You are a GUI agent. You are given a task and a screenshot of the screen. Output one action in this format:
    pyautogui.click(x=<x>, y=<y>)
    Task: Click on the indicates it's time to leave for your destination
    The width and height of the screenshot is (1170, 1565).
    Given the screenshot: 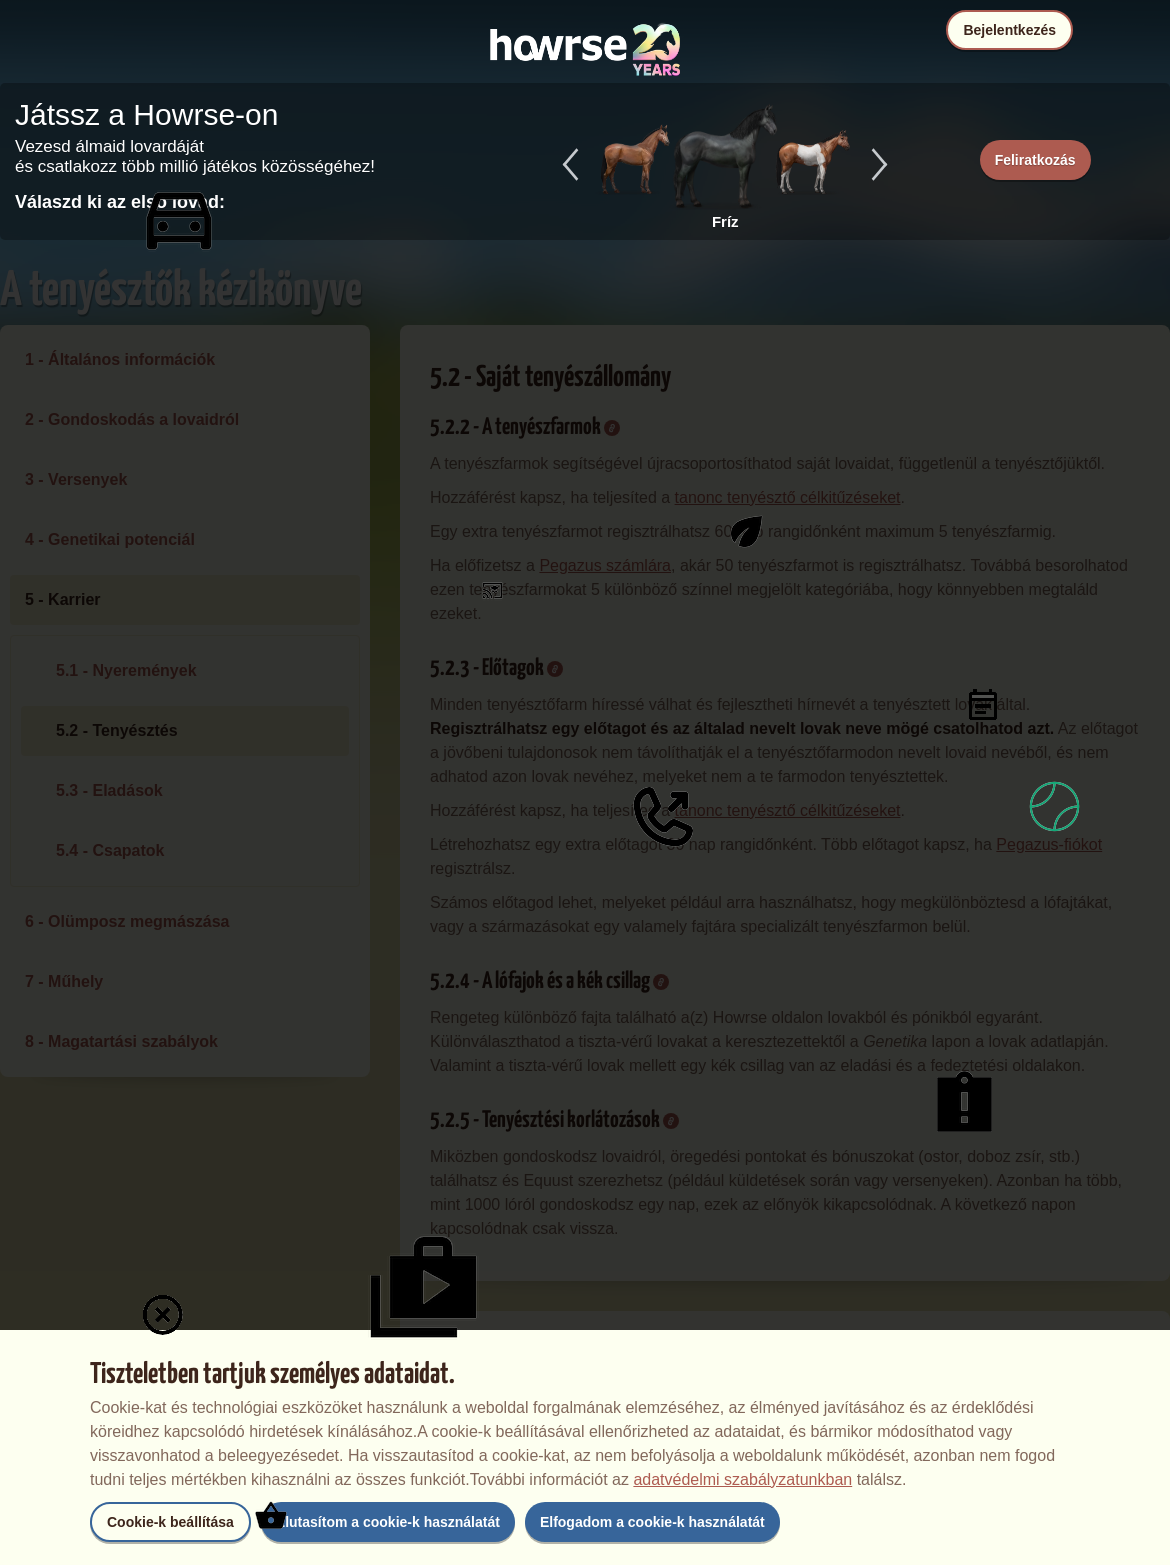 What is the action you would take?
    pyautogui.click(x=179, y=221)
    